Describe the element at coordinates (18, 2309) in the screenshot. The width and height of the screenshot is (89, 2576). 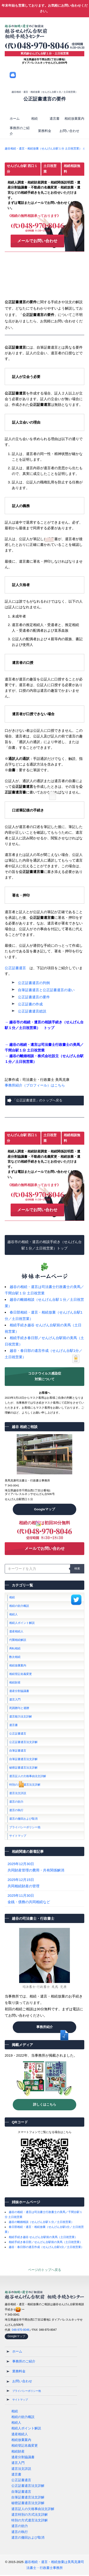
I see `open gtick metronome application` at that location.